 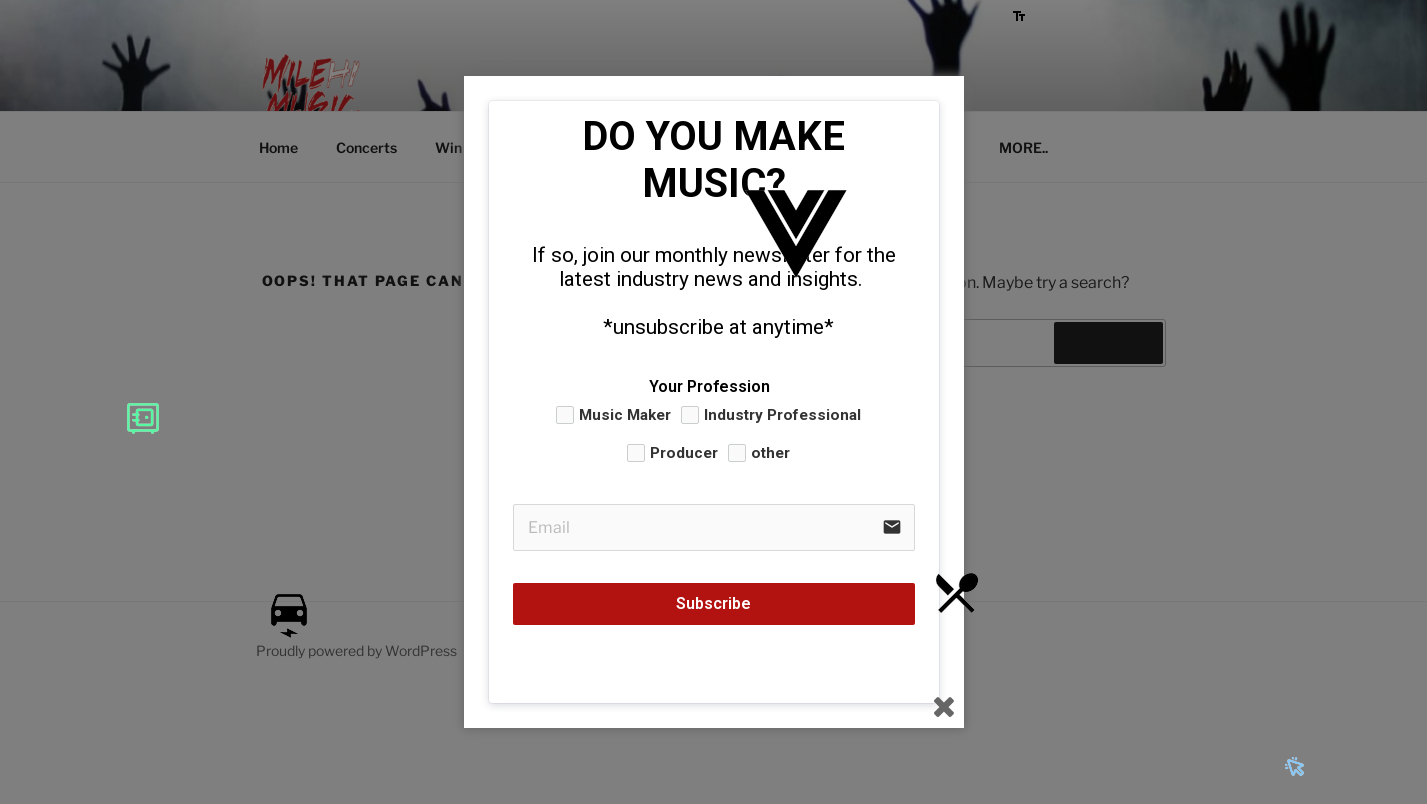 I want to click on Vue.js framework logo, so click(x=796, y=234).